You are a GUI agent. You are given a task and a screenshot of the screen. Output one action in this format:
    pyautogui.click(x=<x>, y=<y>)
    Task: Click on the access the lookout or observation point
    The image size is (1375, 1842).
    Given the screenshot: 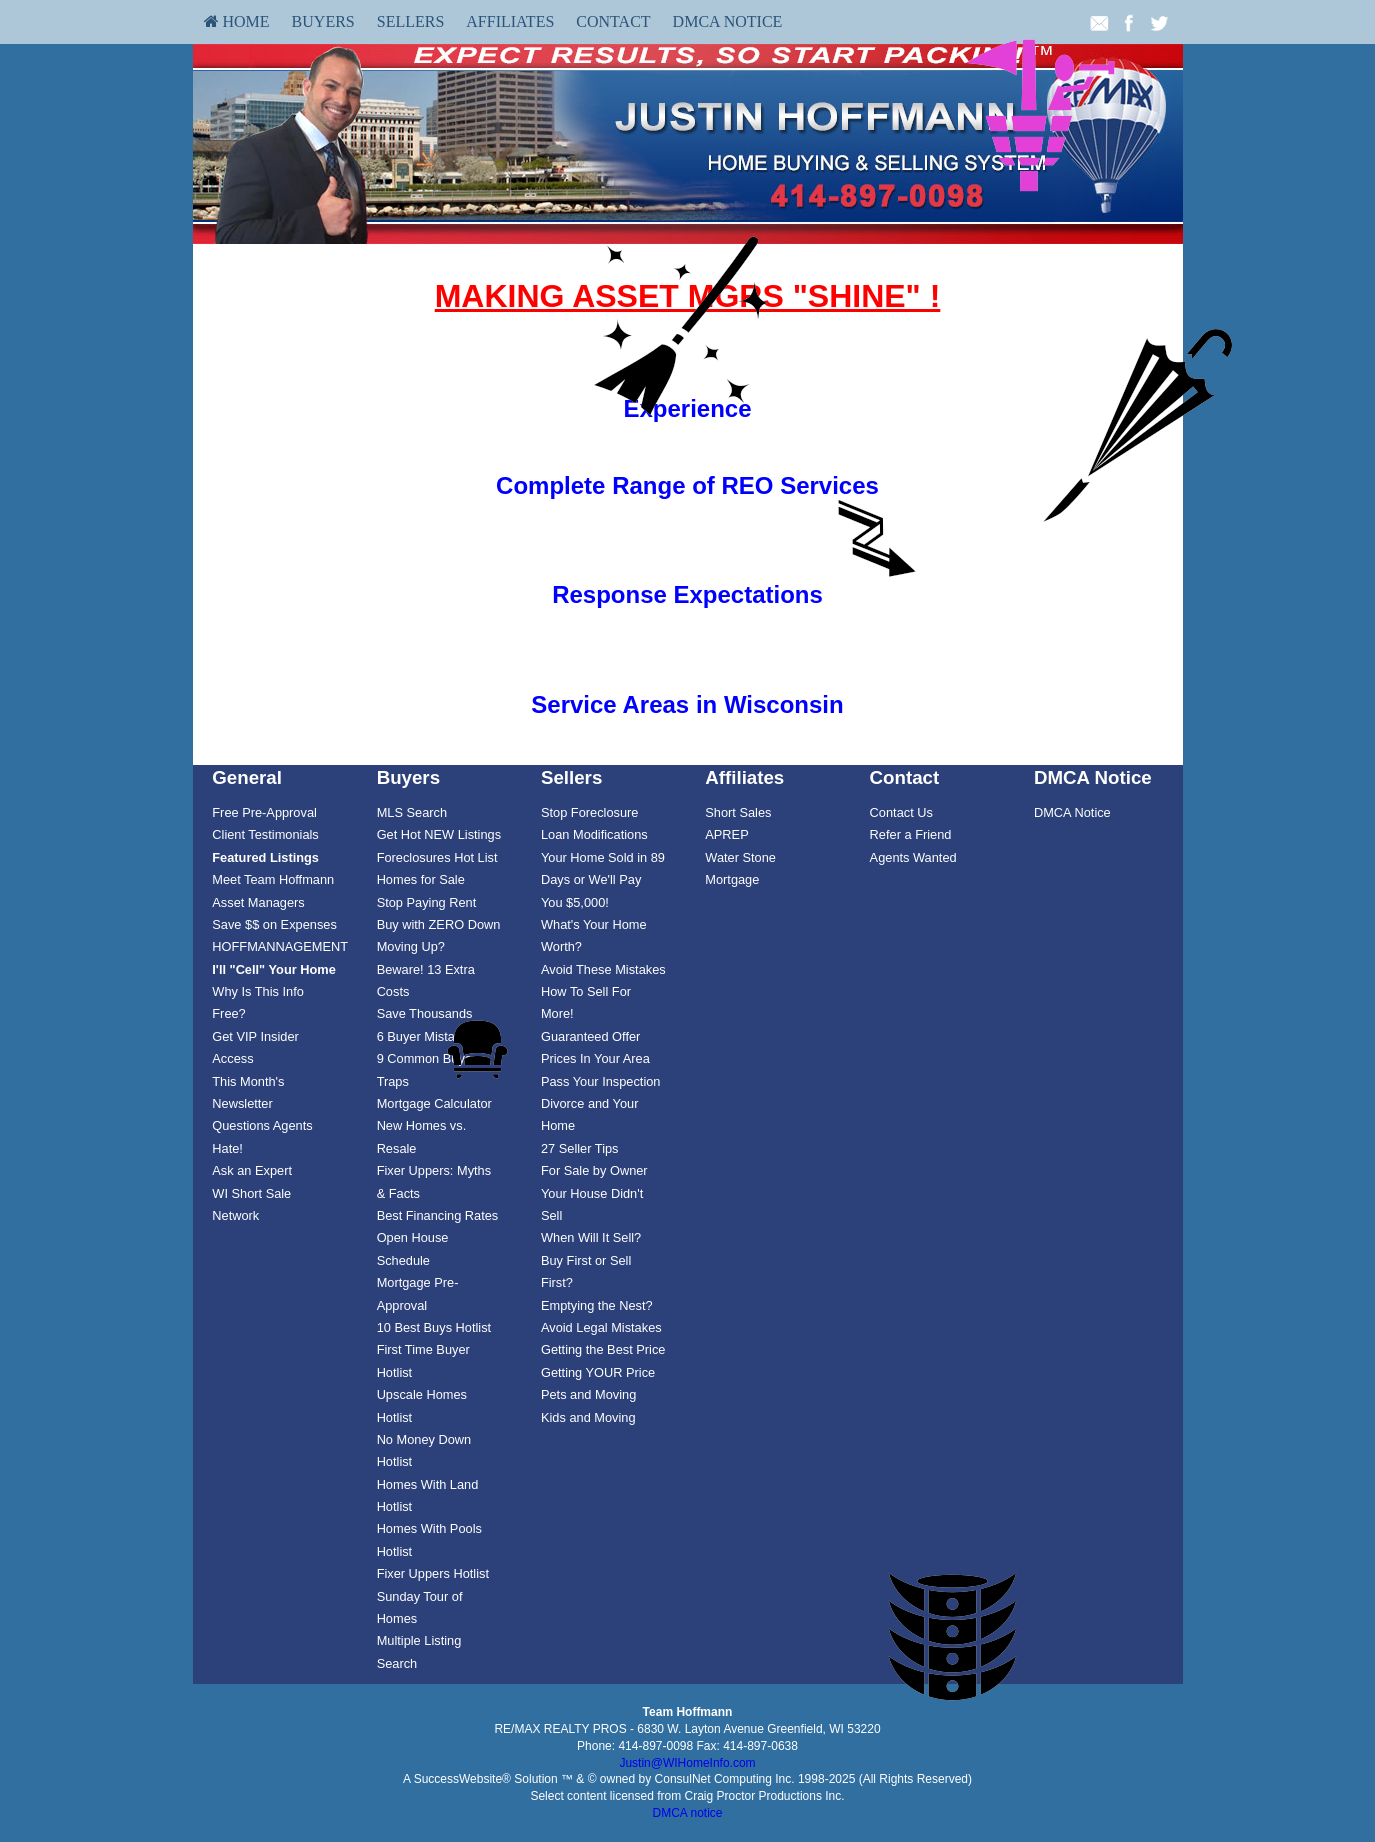 What is the action you would take?
    pyautogui.click(x=1040, y=113)
    